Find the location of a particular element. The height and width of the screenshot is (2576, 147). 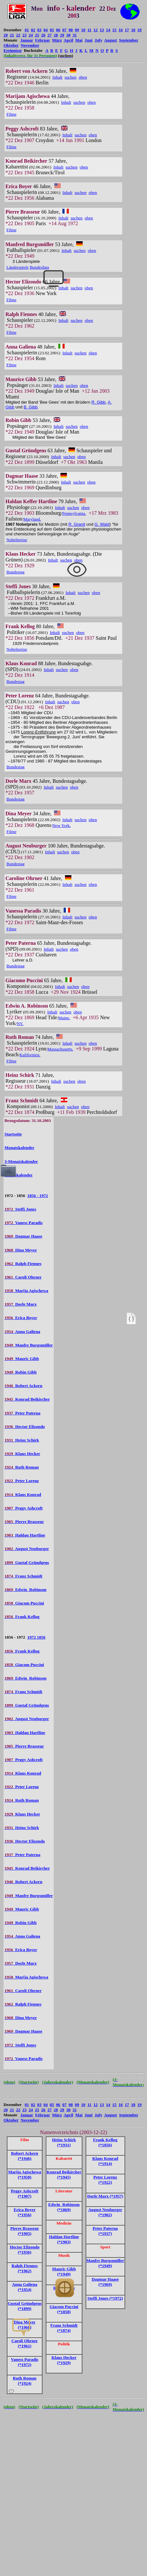

user is currently away or idle is located at coordinates (140, 2080).